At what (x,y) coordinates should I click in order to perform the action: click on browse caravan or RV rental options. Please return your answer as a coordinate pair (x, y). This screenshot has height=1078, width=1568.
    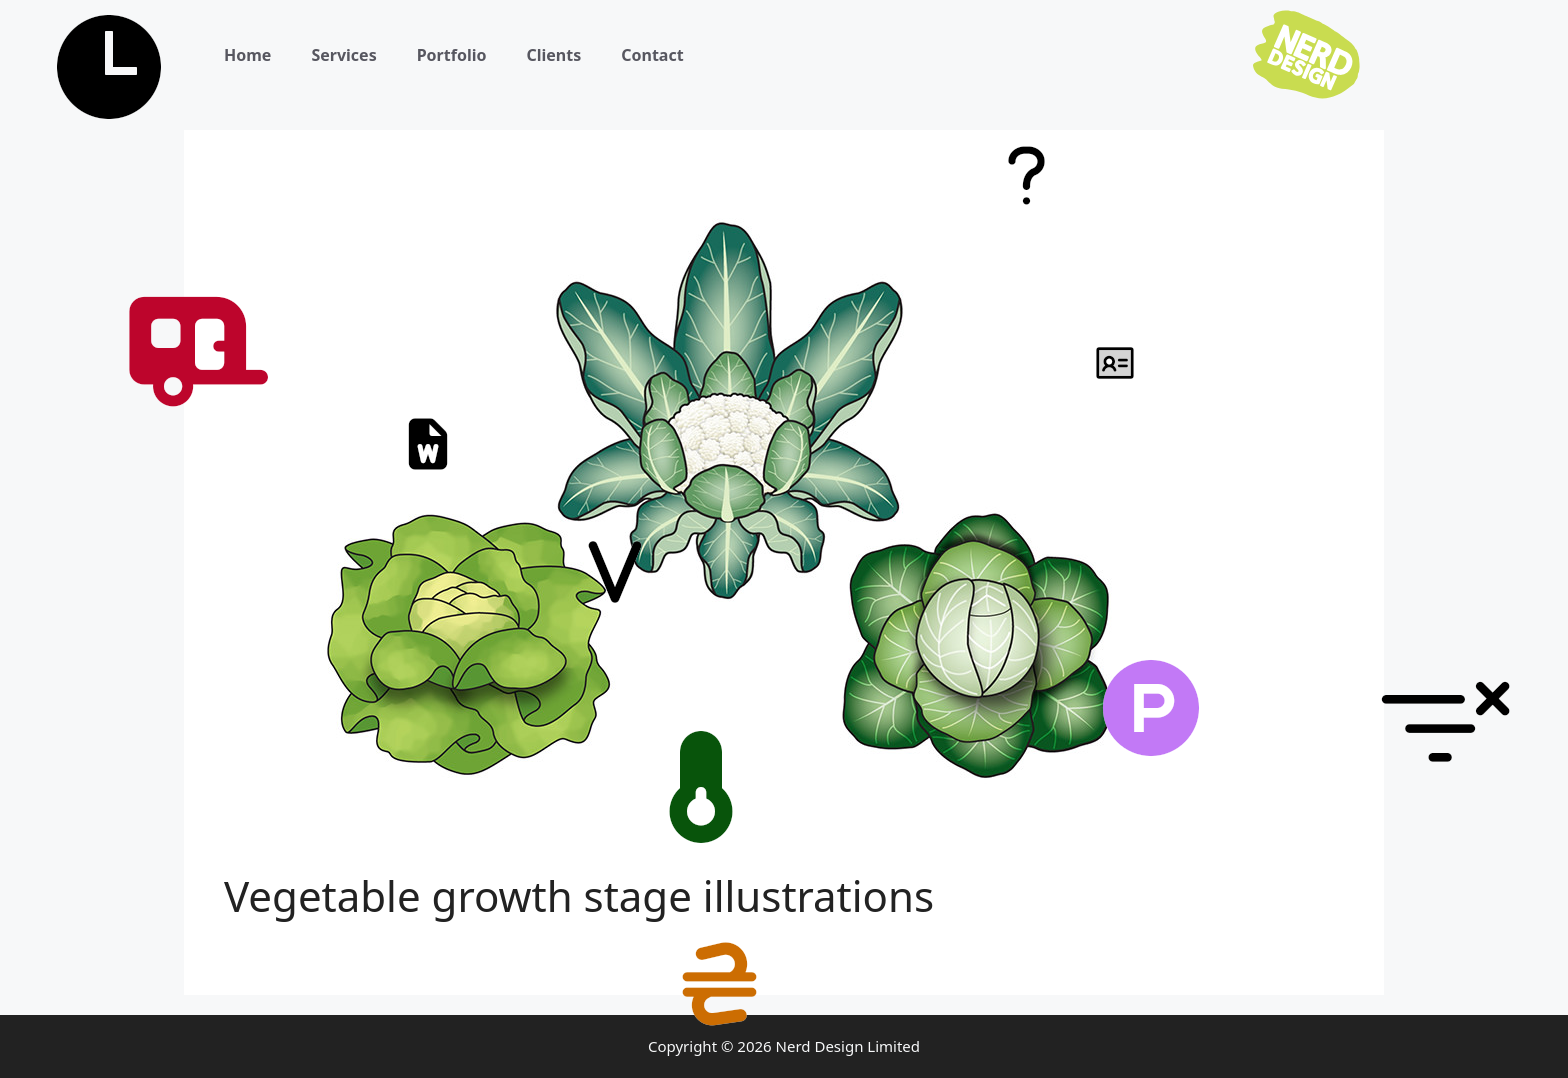
    Looking at the image, I should click on (195, 348).